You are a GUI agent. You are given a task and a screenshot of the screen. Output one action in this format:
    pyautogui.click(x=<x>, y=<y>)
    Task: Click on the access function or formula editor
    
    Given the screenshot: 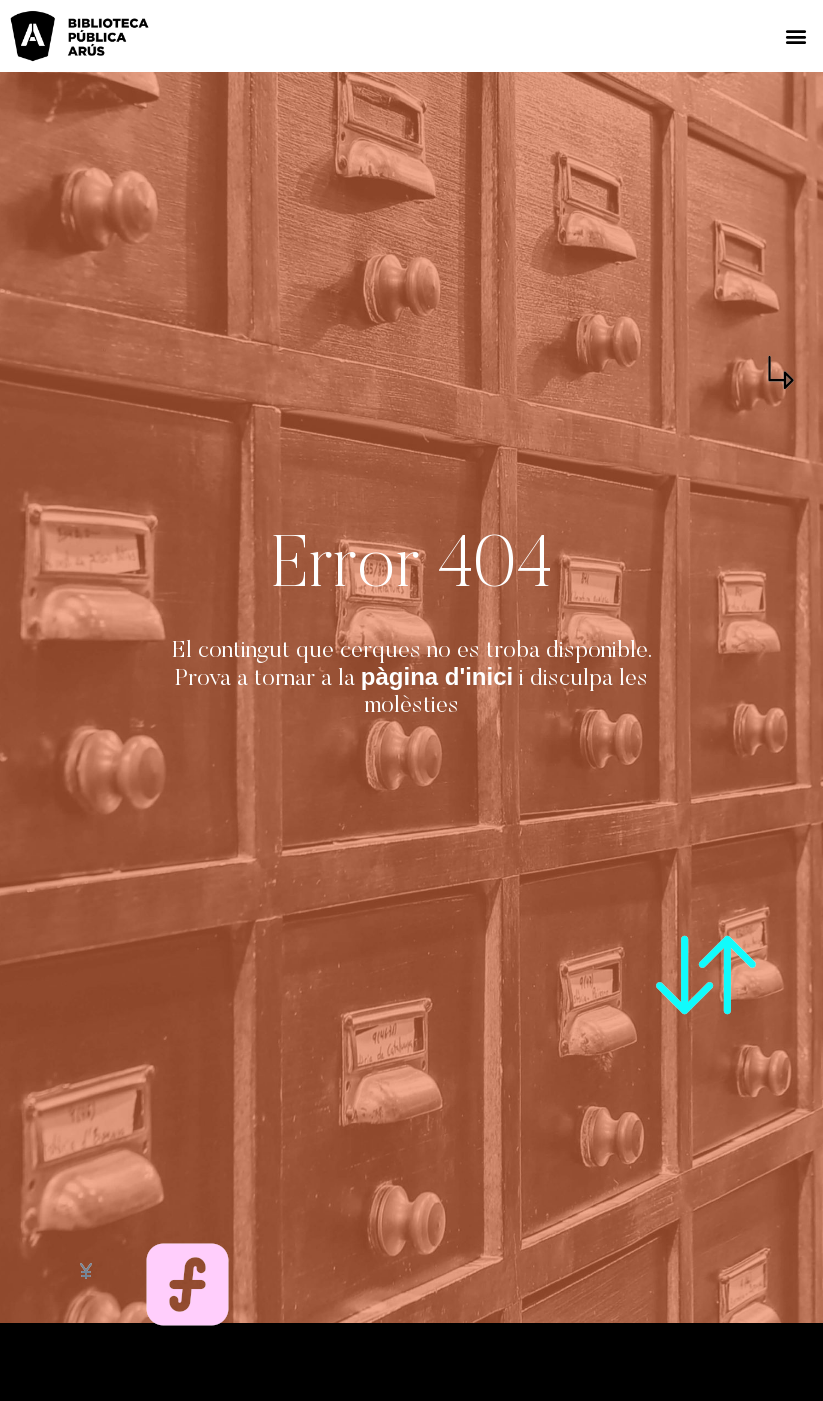 What is the action you would take?
    pyautogui.click(x=187, y=1284)
    